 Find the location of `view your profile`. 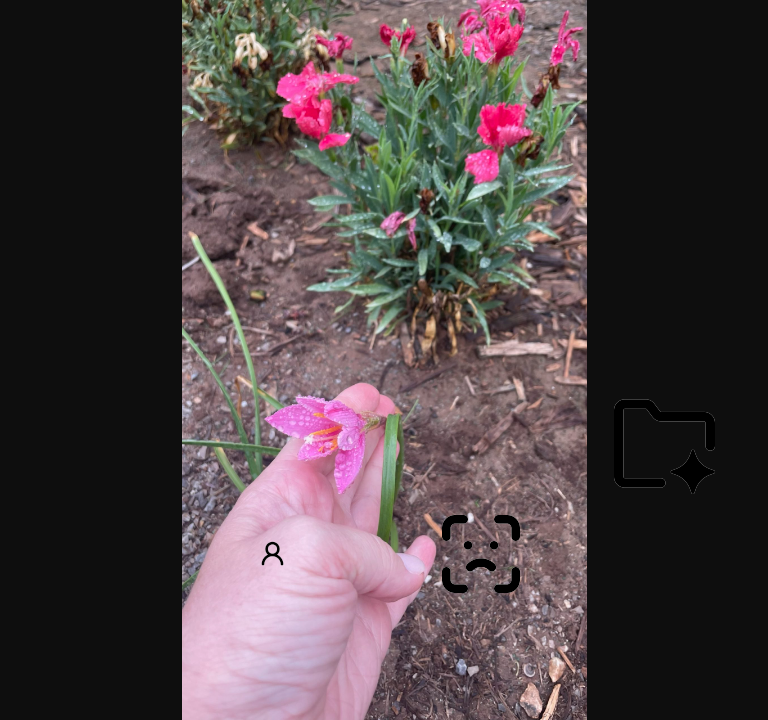

view your profile is located at coordinates (272, 554).